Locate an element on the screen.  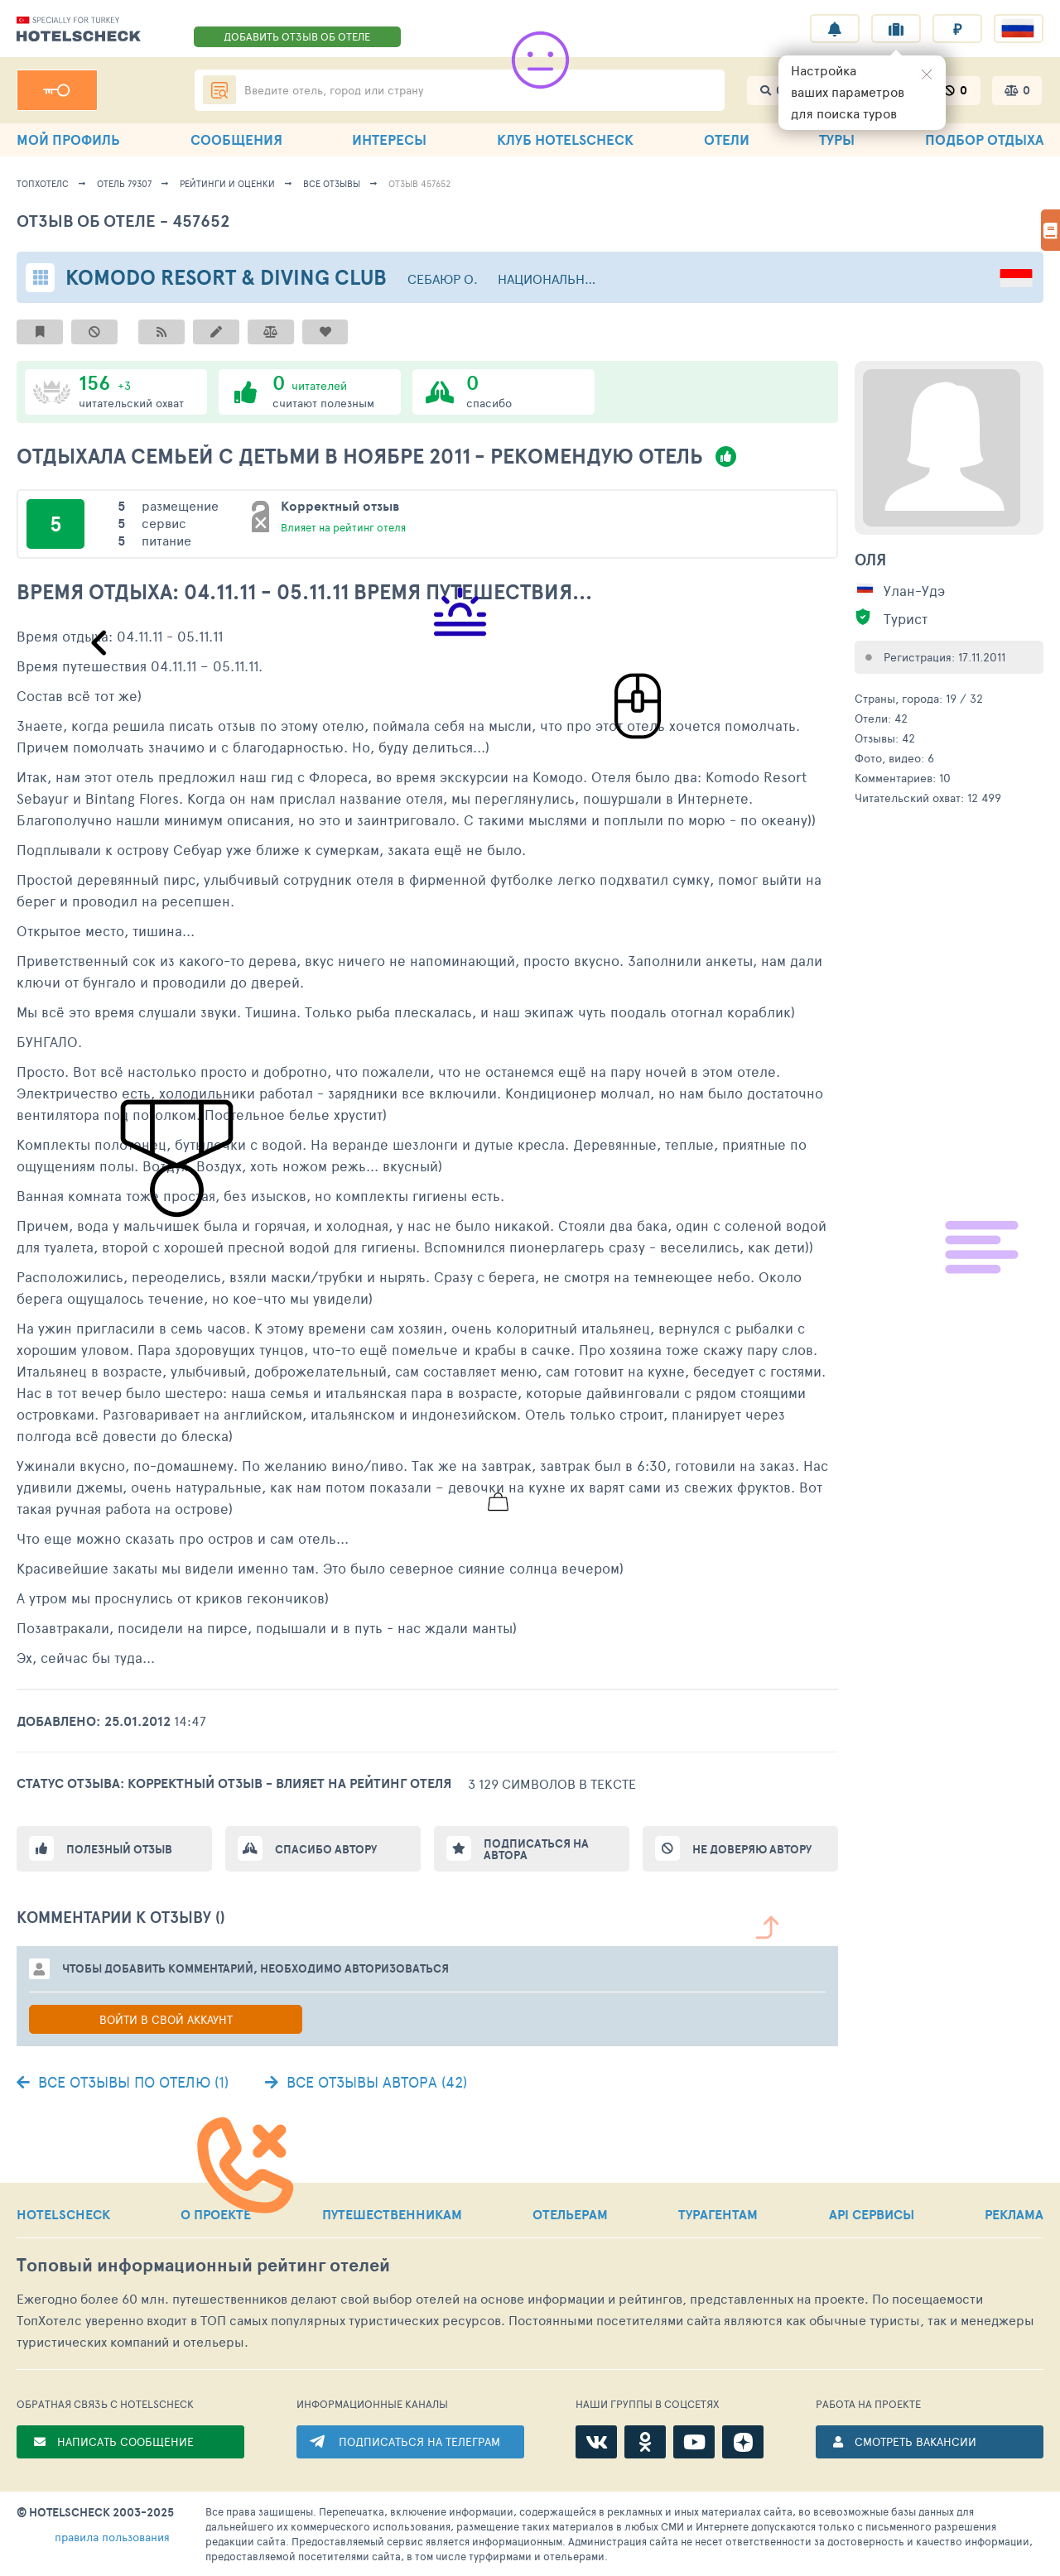
navigate forward and up in a directory is located at coordinates (767, 1927).